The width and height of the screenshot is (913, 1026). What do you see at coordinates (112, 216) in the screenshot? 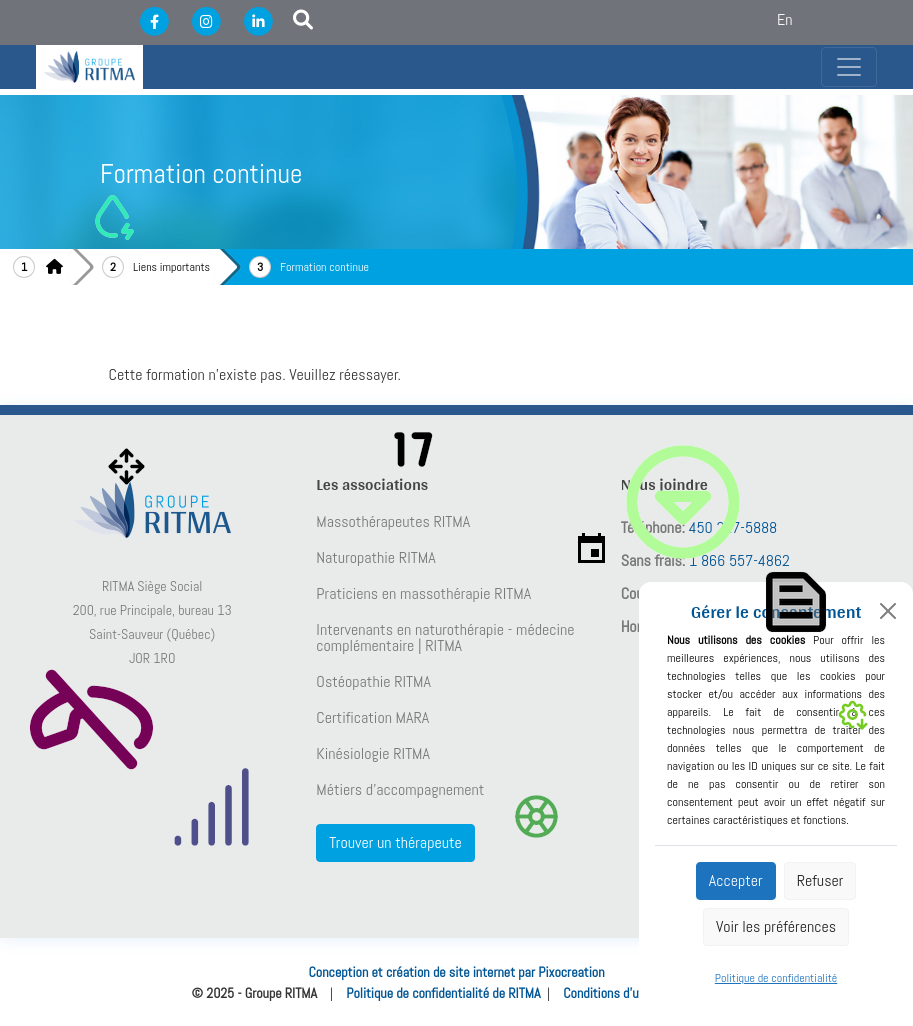
I see `hydroelectric power or water energy indicator` at bounding box center [112, 216].